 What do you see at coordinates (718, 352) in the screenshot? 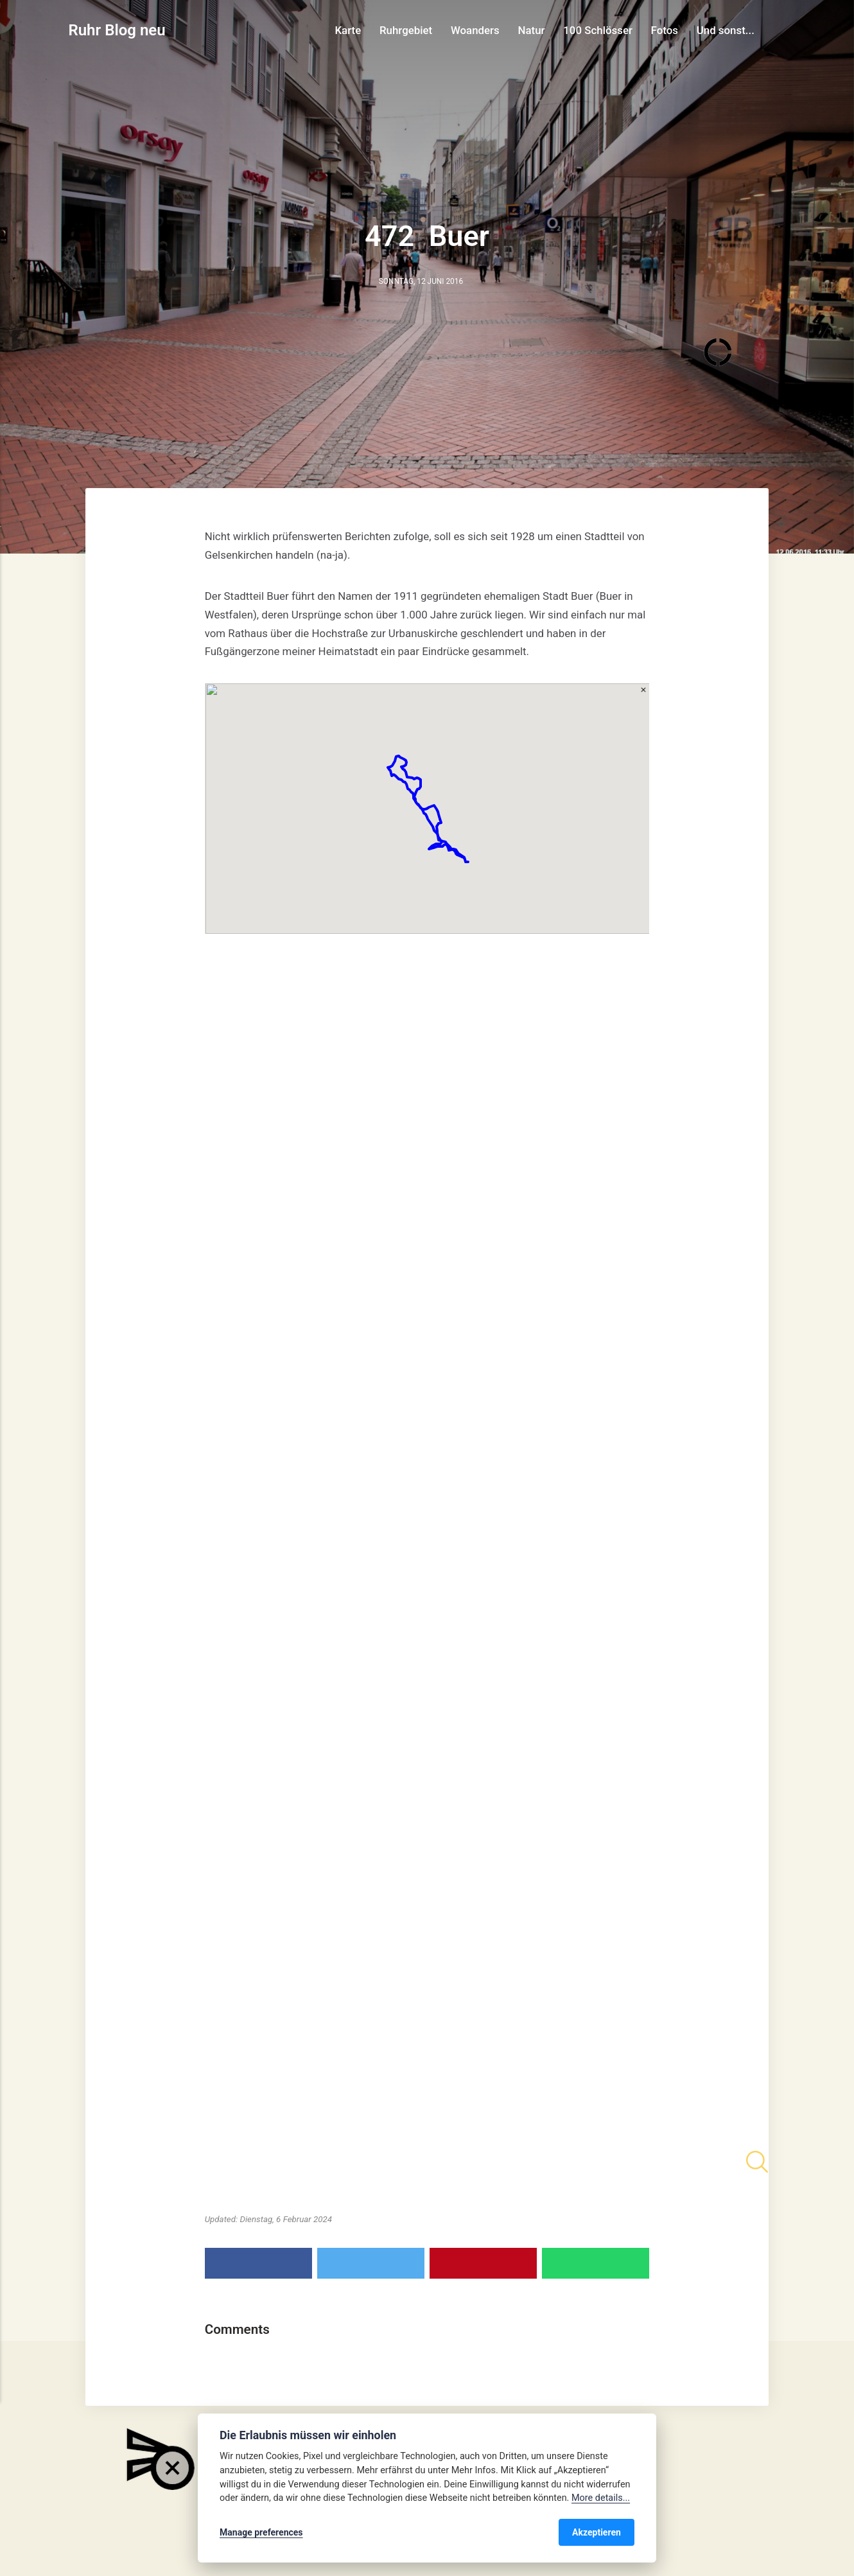
I see `view progress or completion status` at bounding box center [718, 352].